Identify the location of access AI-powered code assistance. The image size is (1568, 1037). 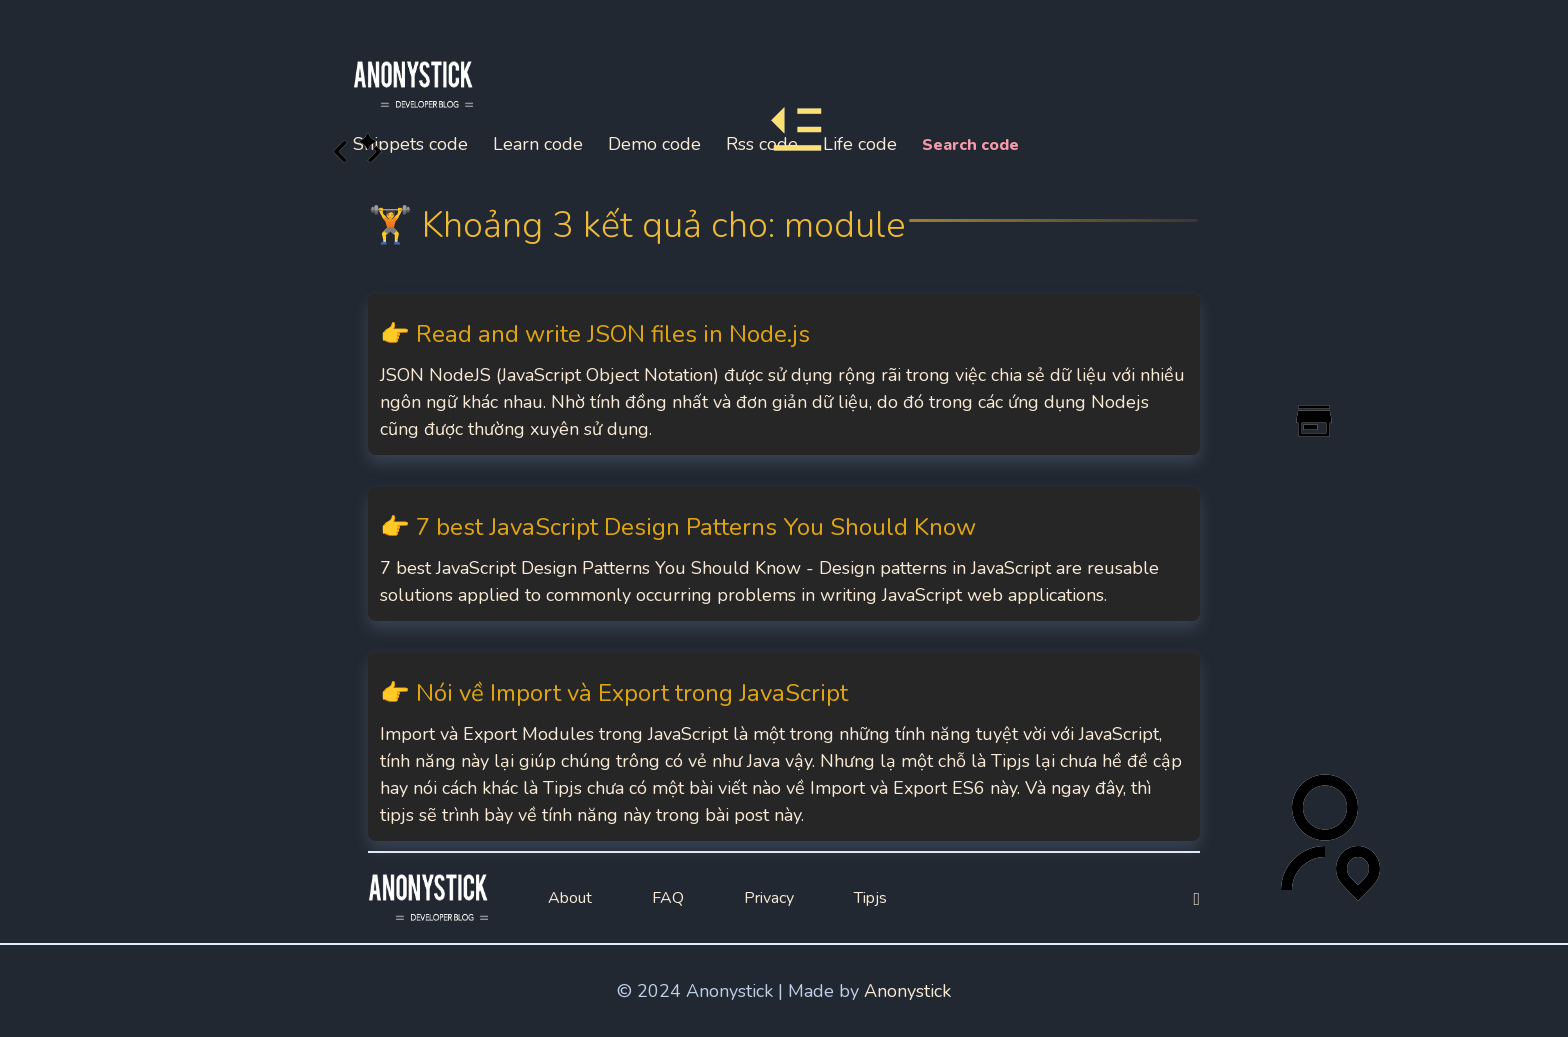
(357, 151).